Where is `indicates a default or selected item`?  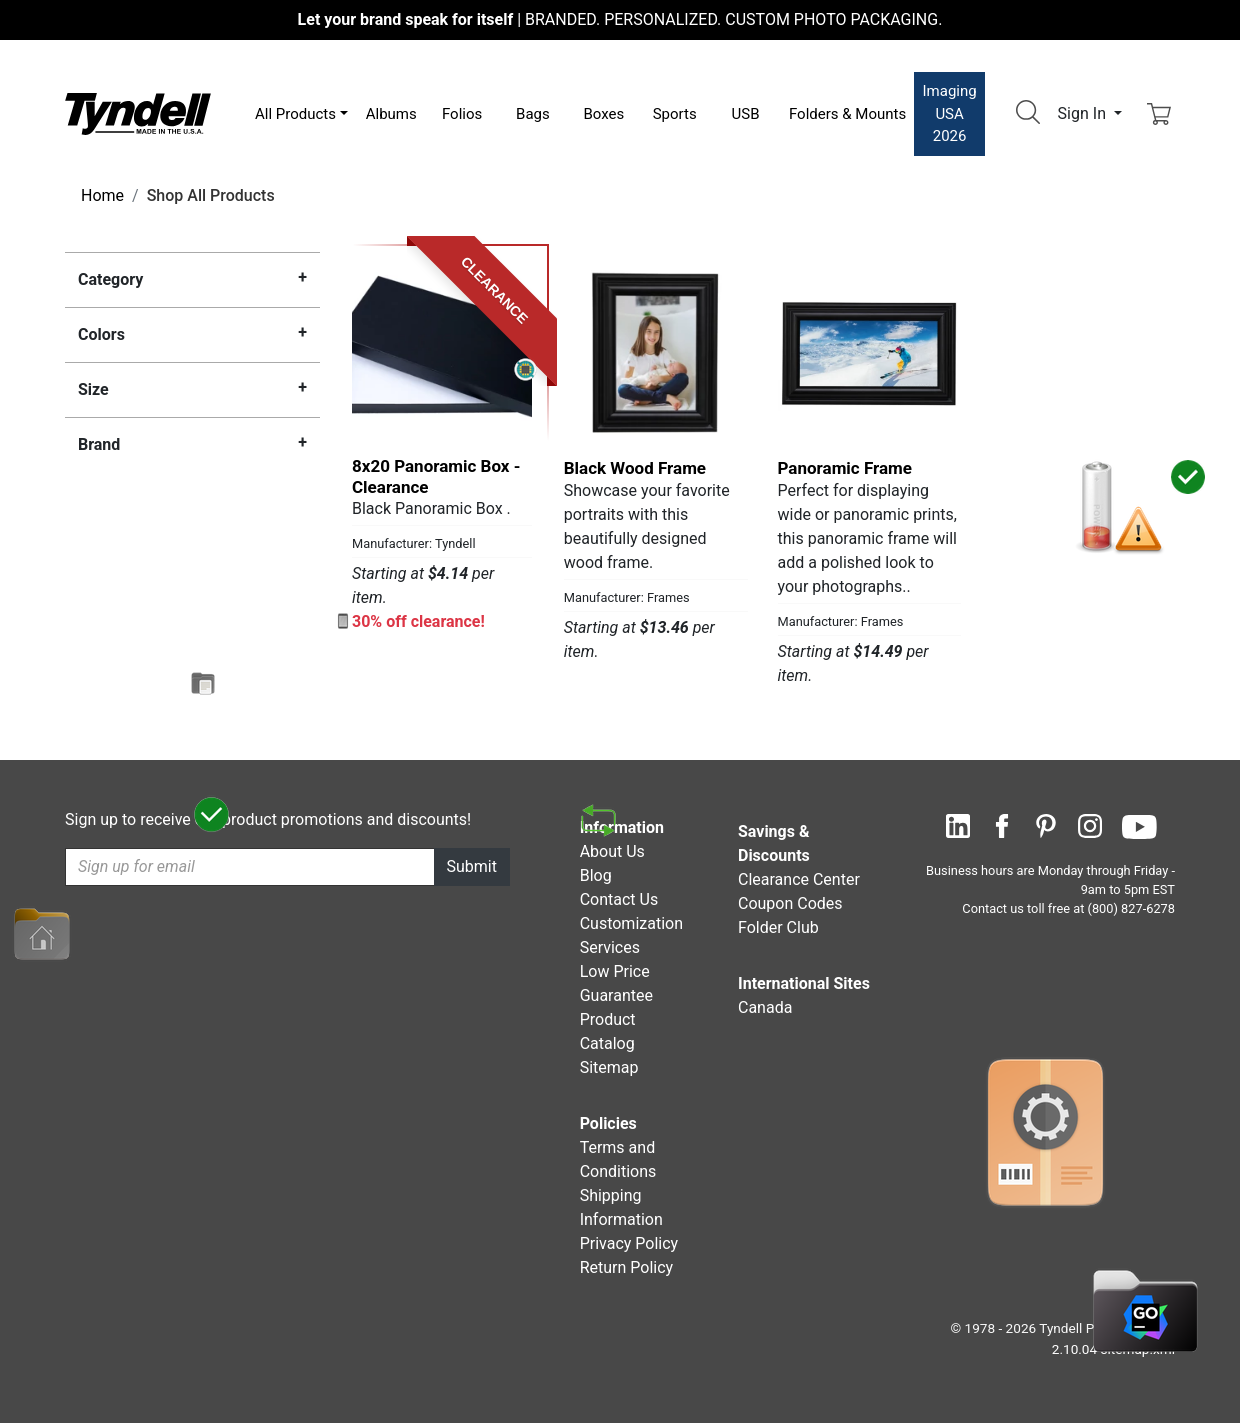 indicates a default or selected item is located at coordinates (211, 814).